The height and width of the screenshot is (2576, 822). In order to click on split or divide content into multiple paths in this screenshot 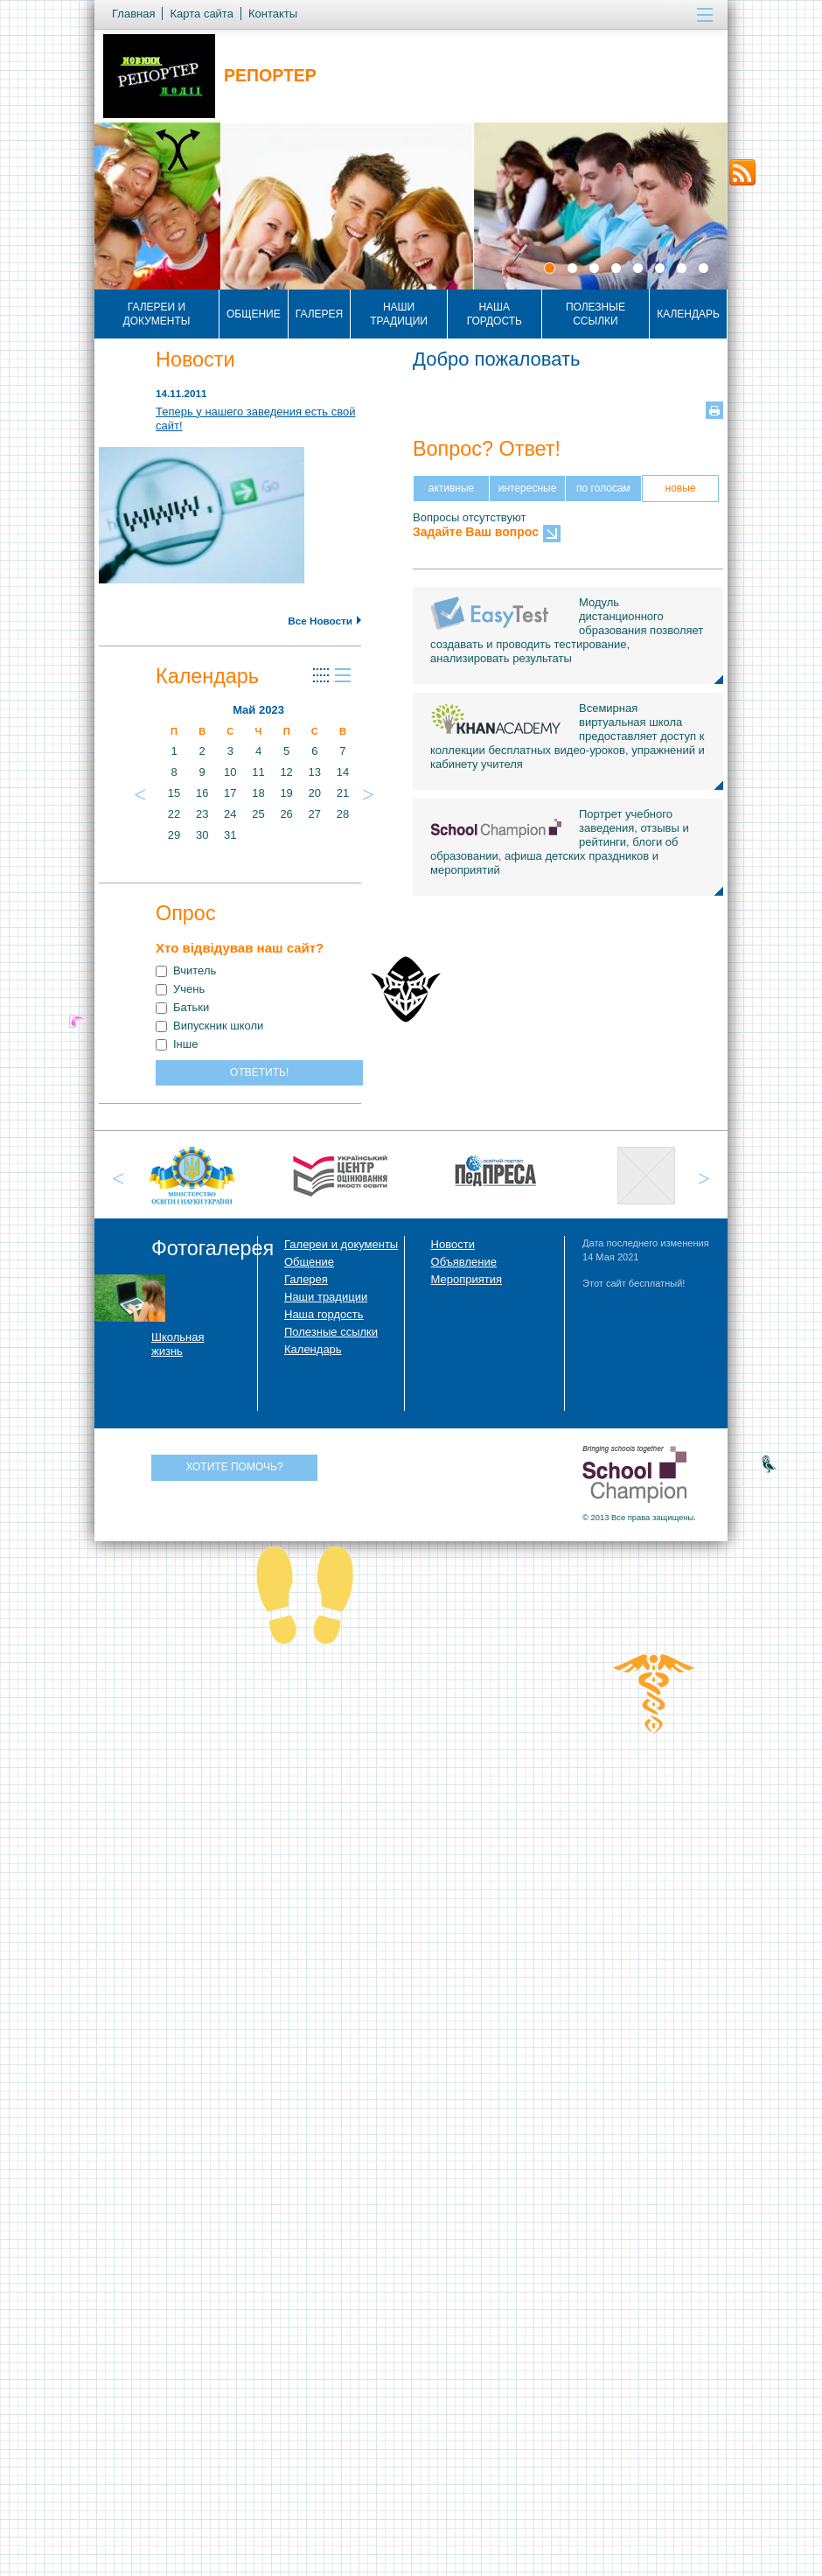, I will do `click(178, 150)`.